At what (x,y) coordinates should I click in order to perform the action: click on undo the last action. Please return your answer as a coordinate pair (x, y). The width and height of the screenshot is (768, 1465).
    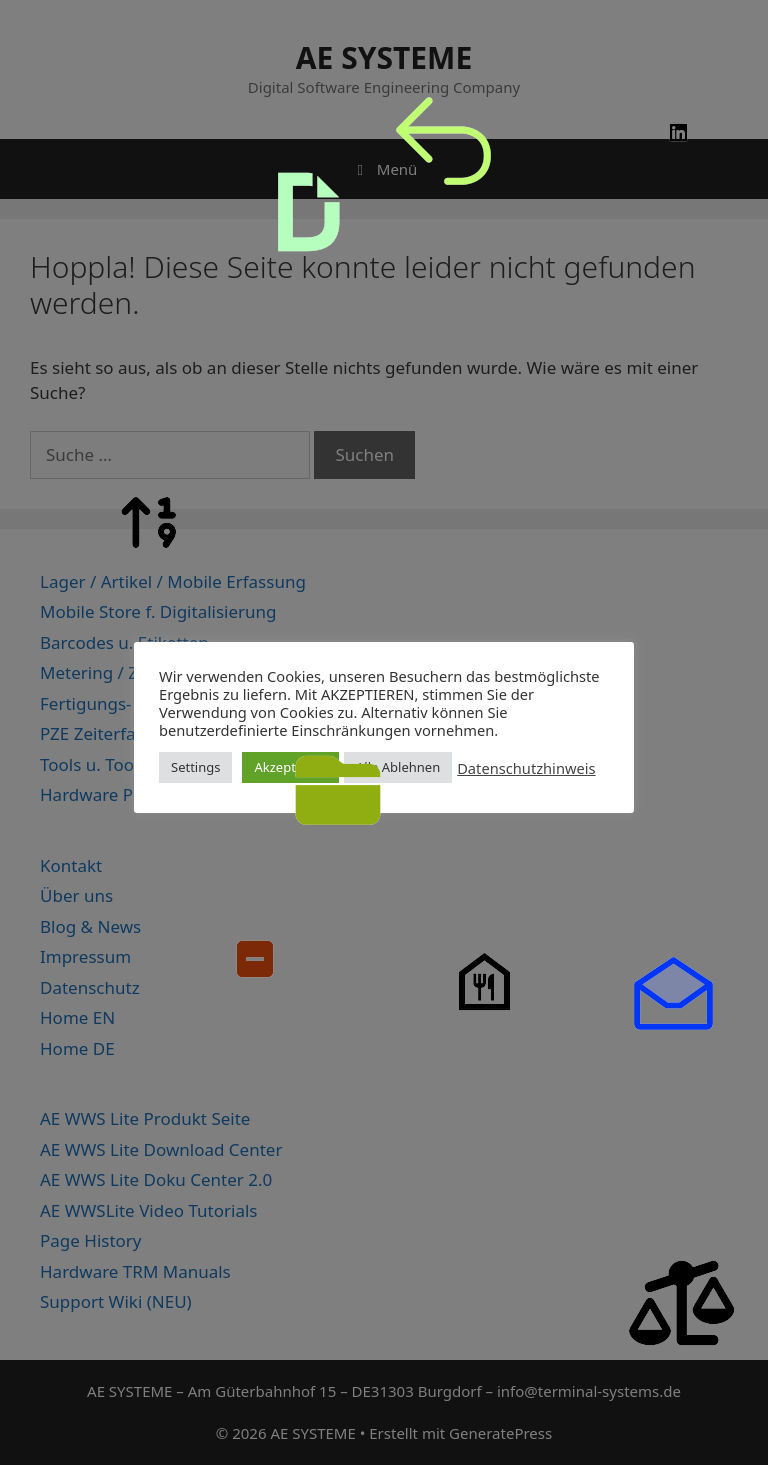
    Looking at the image, I should click on (443, 144).